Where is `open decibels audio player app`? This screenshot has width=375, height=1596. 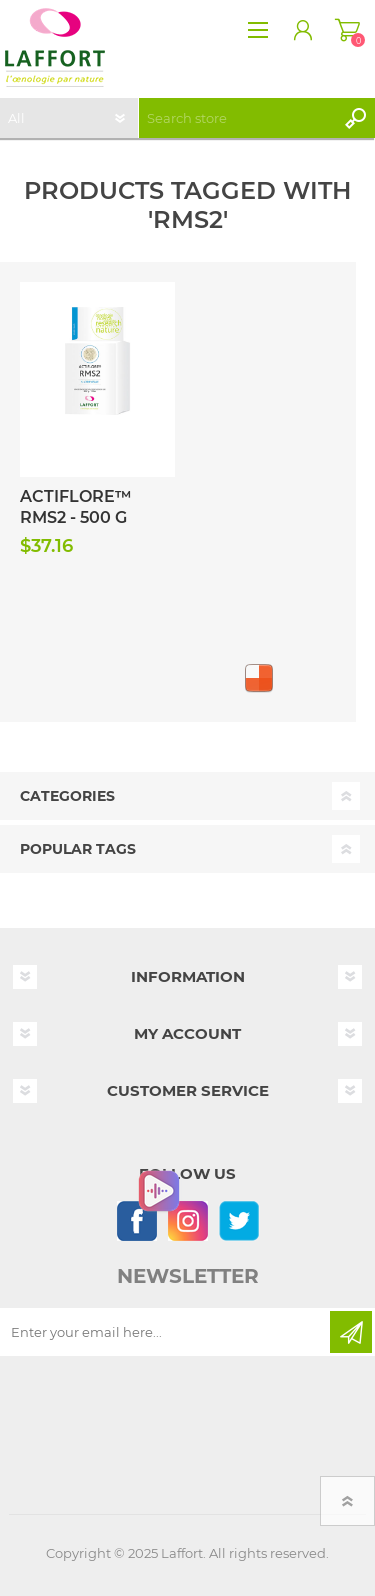
open decibels audio player app is located at coordinates (159, 1191).